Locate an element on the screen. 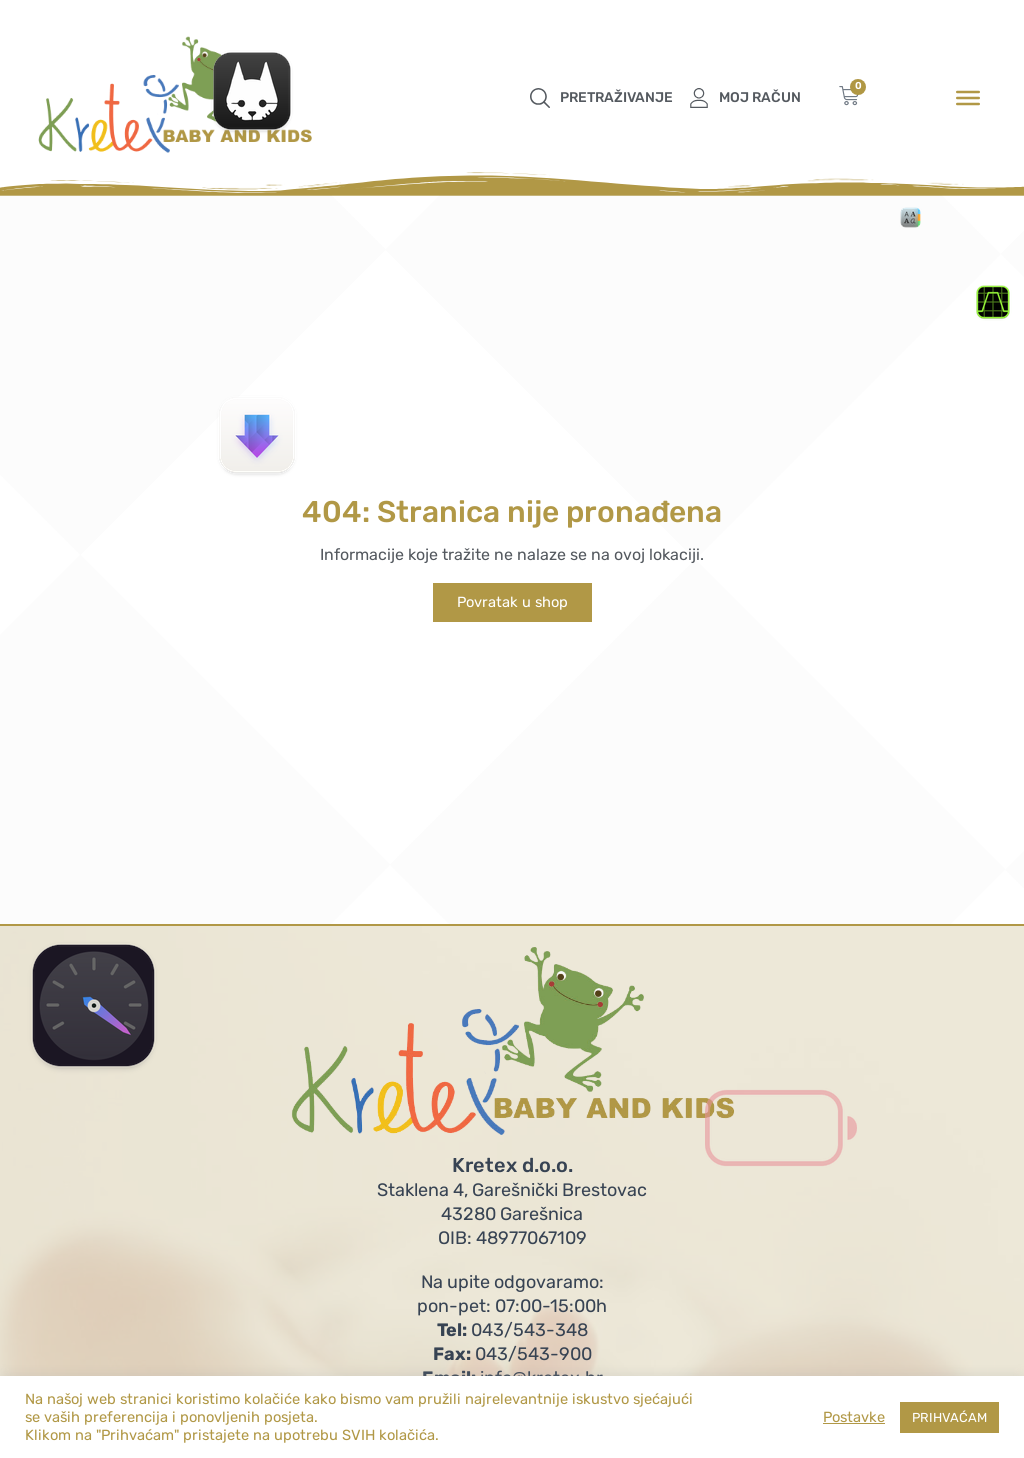  indicates battery is completely empty is located at coordinates (781, 1128).